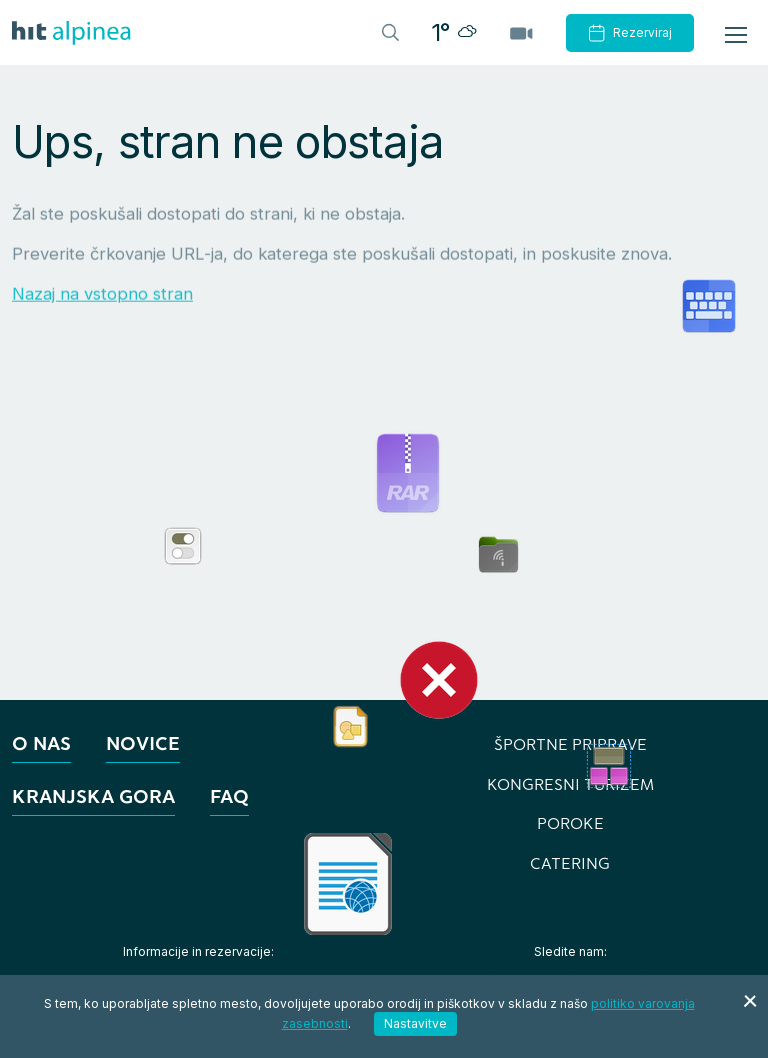  What do you see at coordinates (408, 473) in the screenshot?
I see `a compressed RAR archive file` at bounding box center [408, 473].